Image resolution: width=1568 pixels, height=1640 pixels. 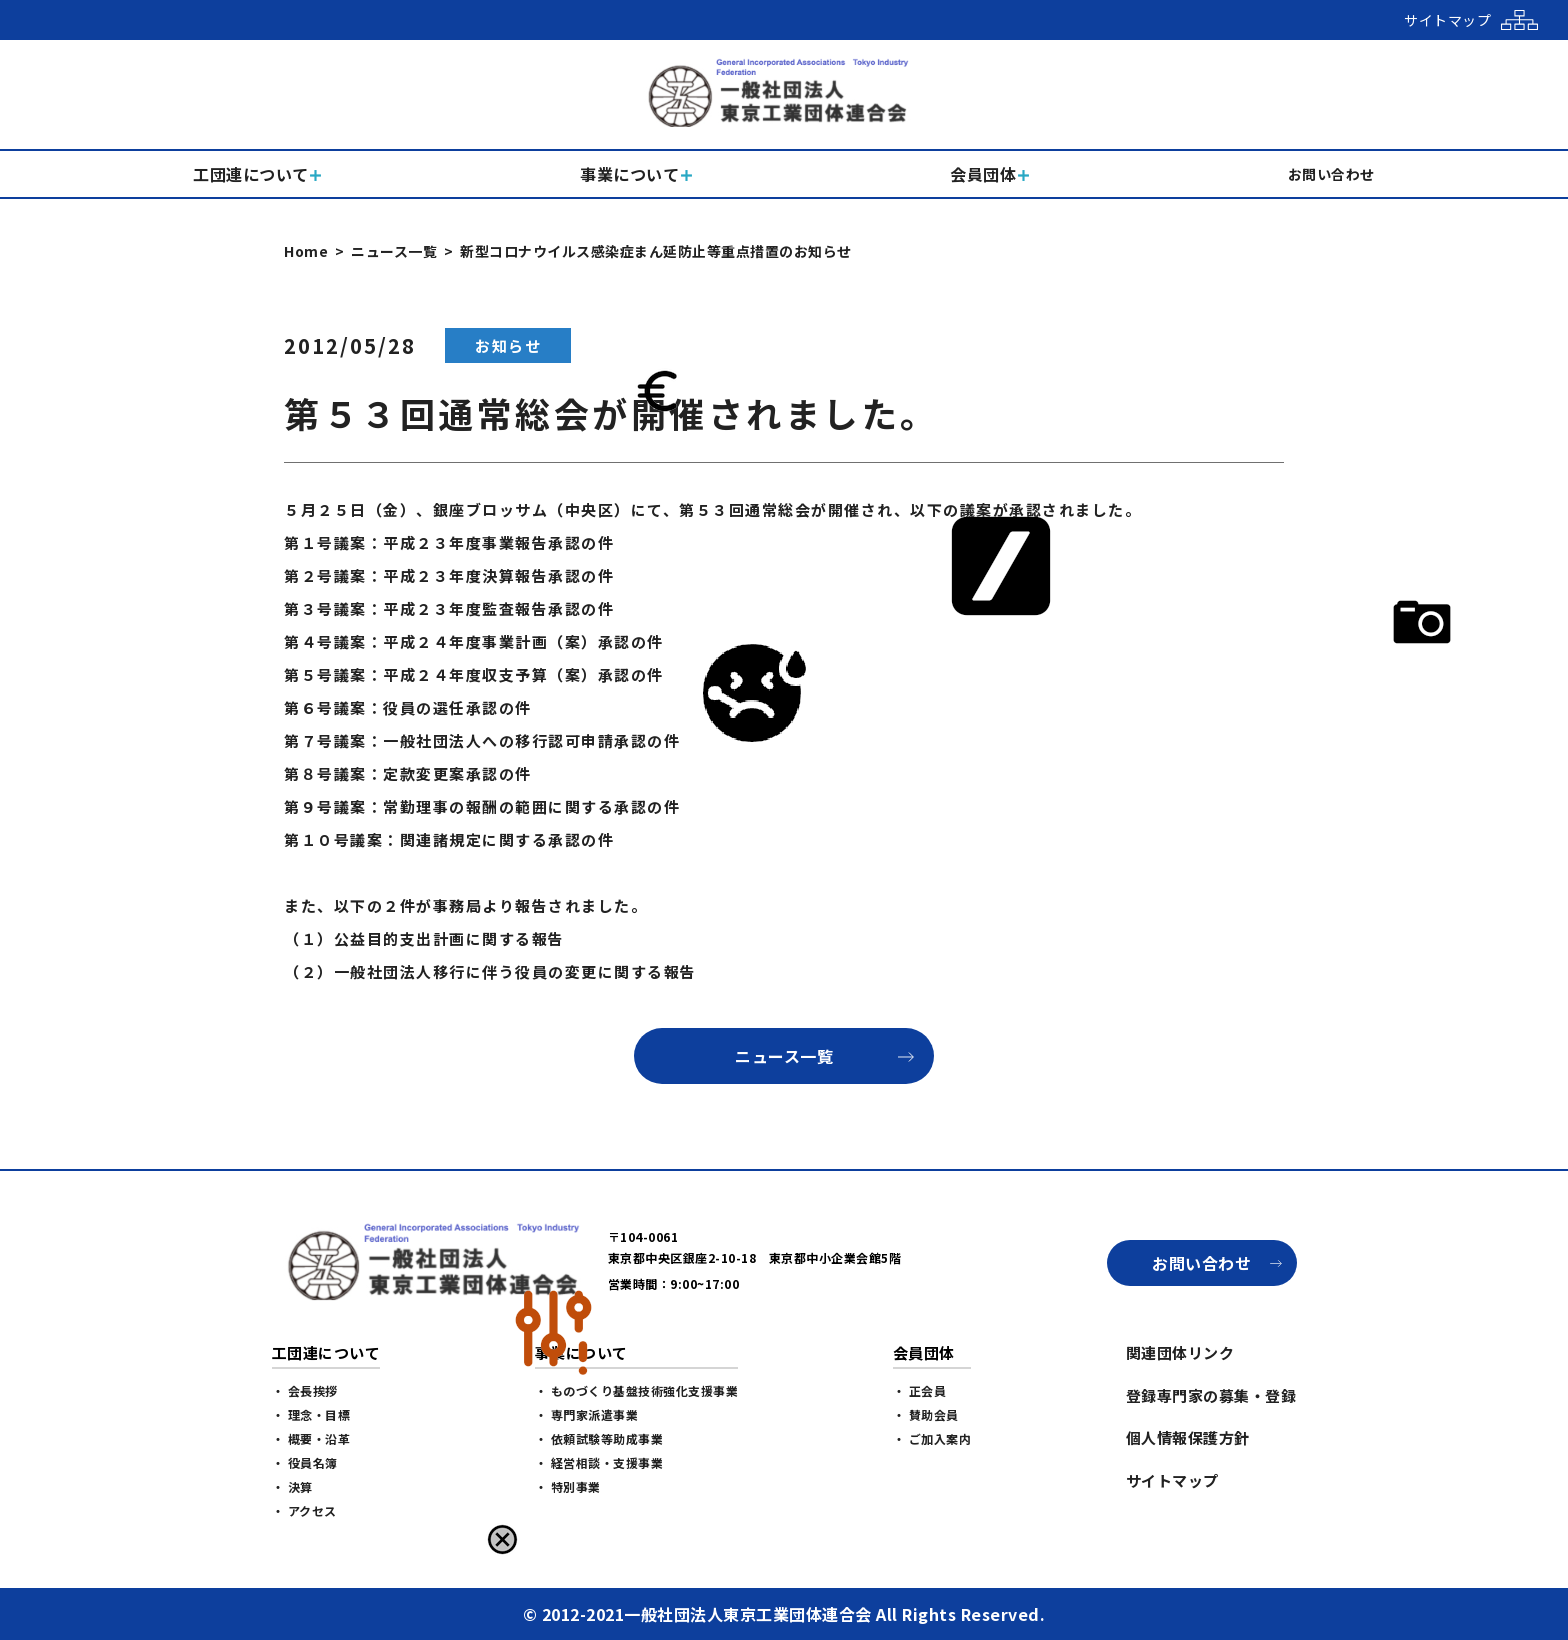 I want to click on access slash commands, so click(x=1001, y=566).